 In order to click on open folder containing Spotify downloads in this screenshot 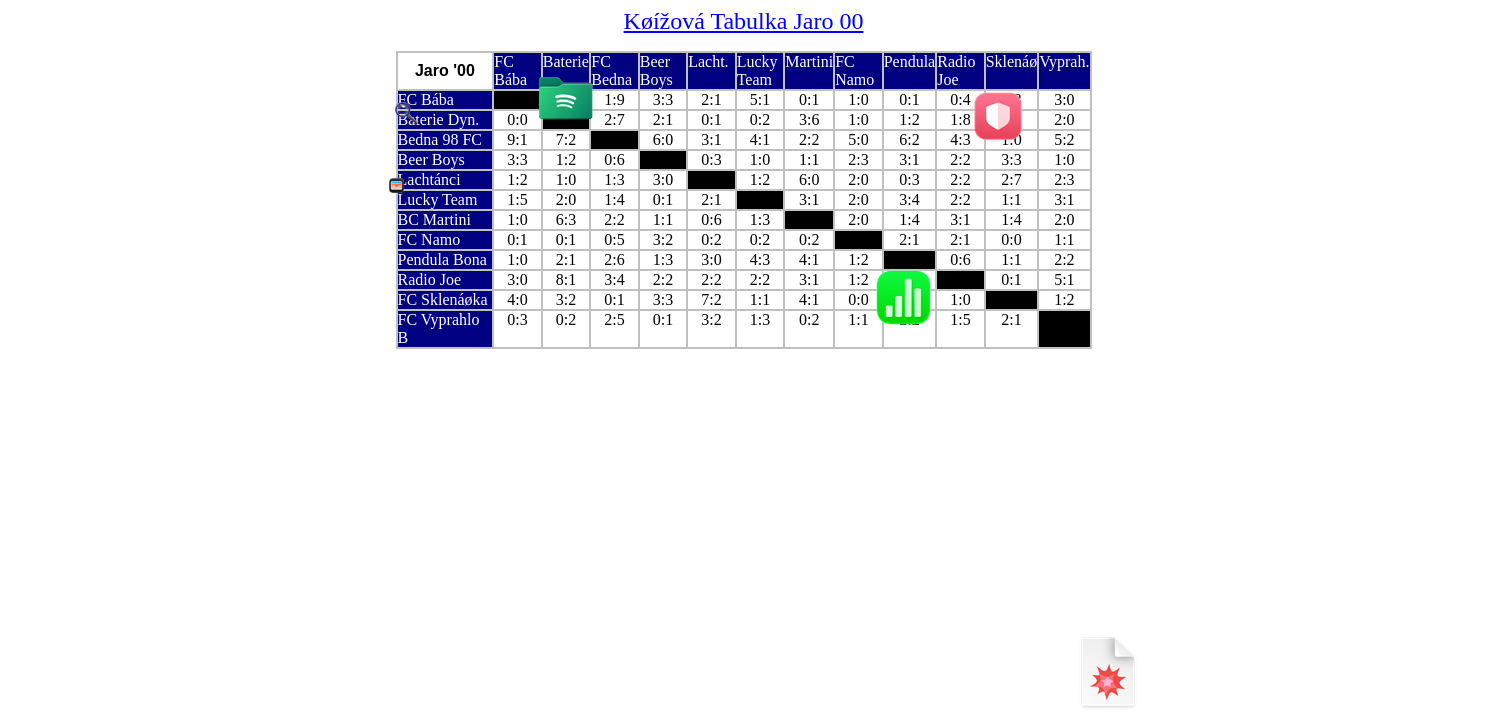, I will do `click(565, 99)`.